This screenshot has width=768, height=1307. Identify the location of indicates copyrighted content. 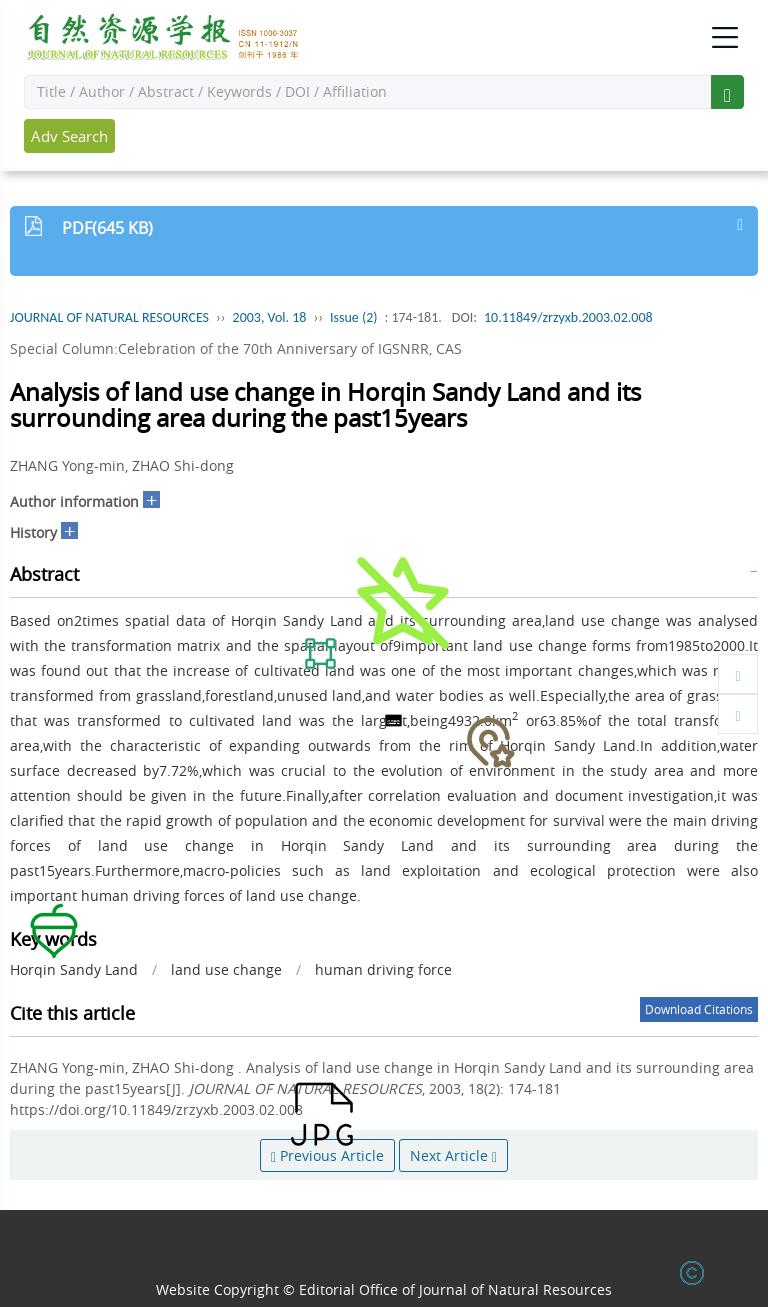
(692, 1273).